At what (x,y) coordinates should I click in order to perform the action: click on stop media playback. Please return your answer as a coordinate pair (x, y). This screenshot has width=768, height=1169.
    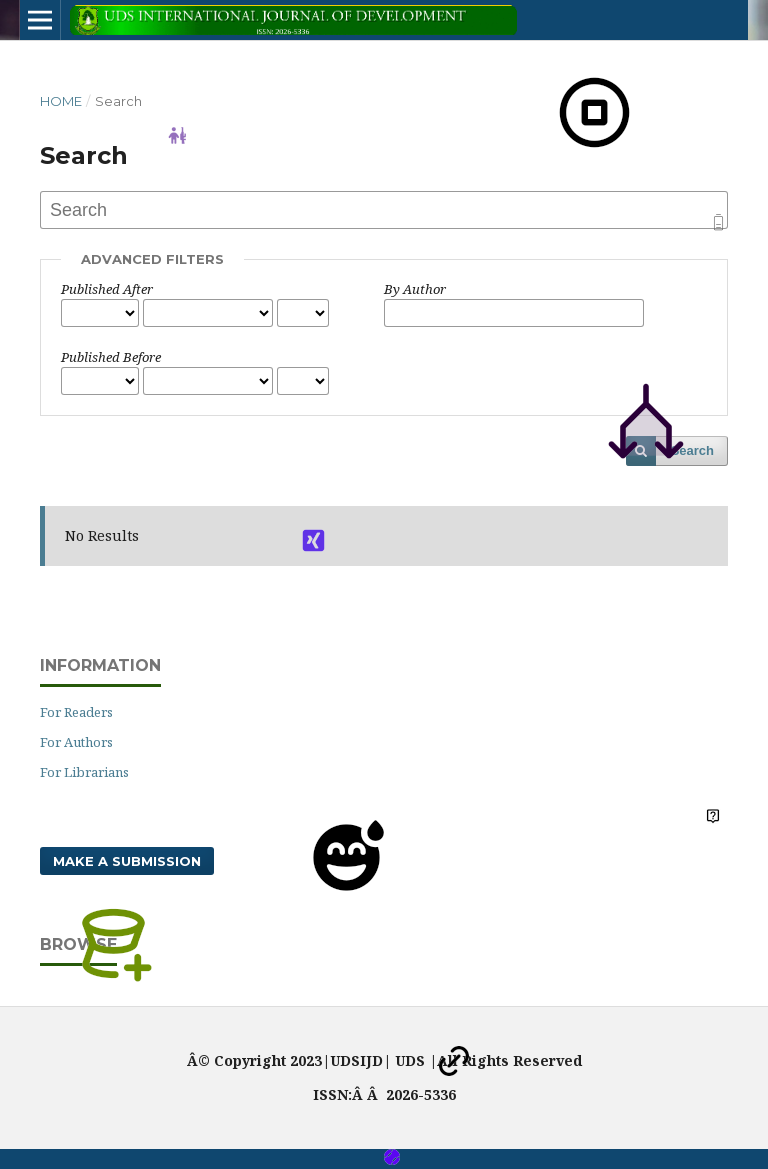
    Looking at the image, I should click on (594, 112).